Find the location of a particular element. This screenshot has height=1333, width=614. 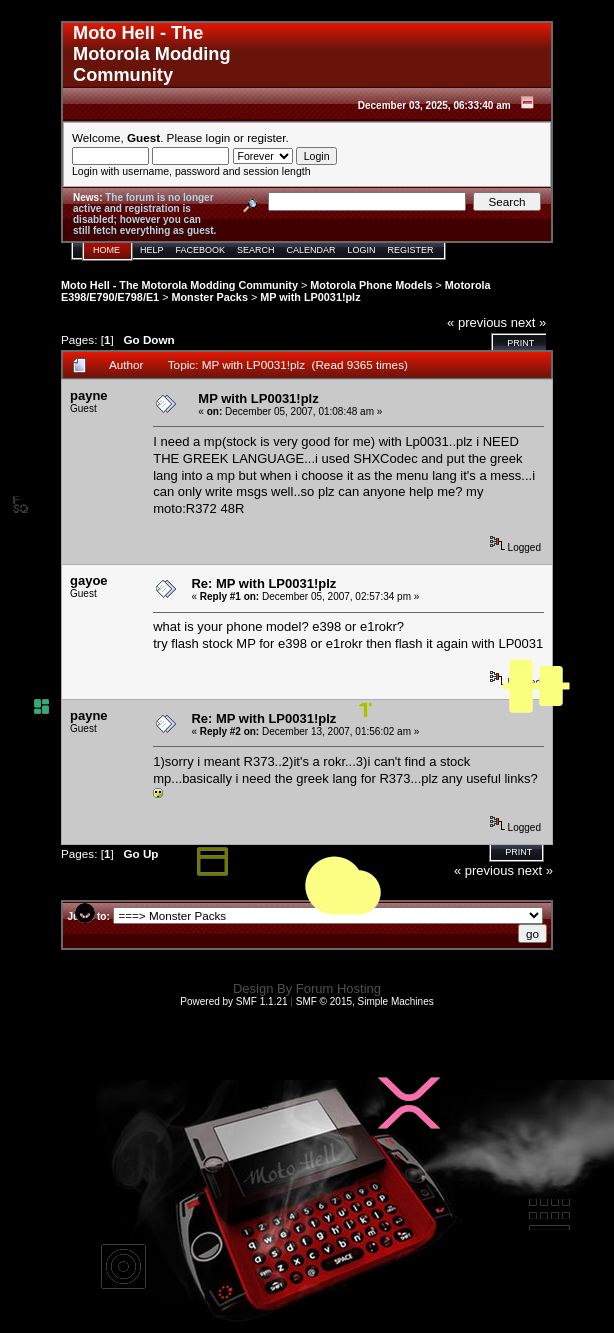

indicates cloudy weather conditions is located at coordinates (343, 884).